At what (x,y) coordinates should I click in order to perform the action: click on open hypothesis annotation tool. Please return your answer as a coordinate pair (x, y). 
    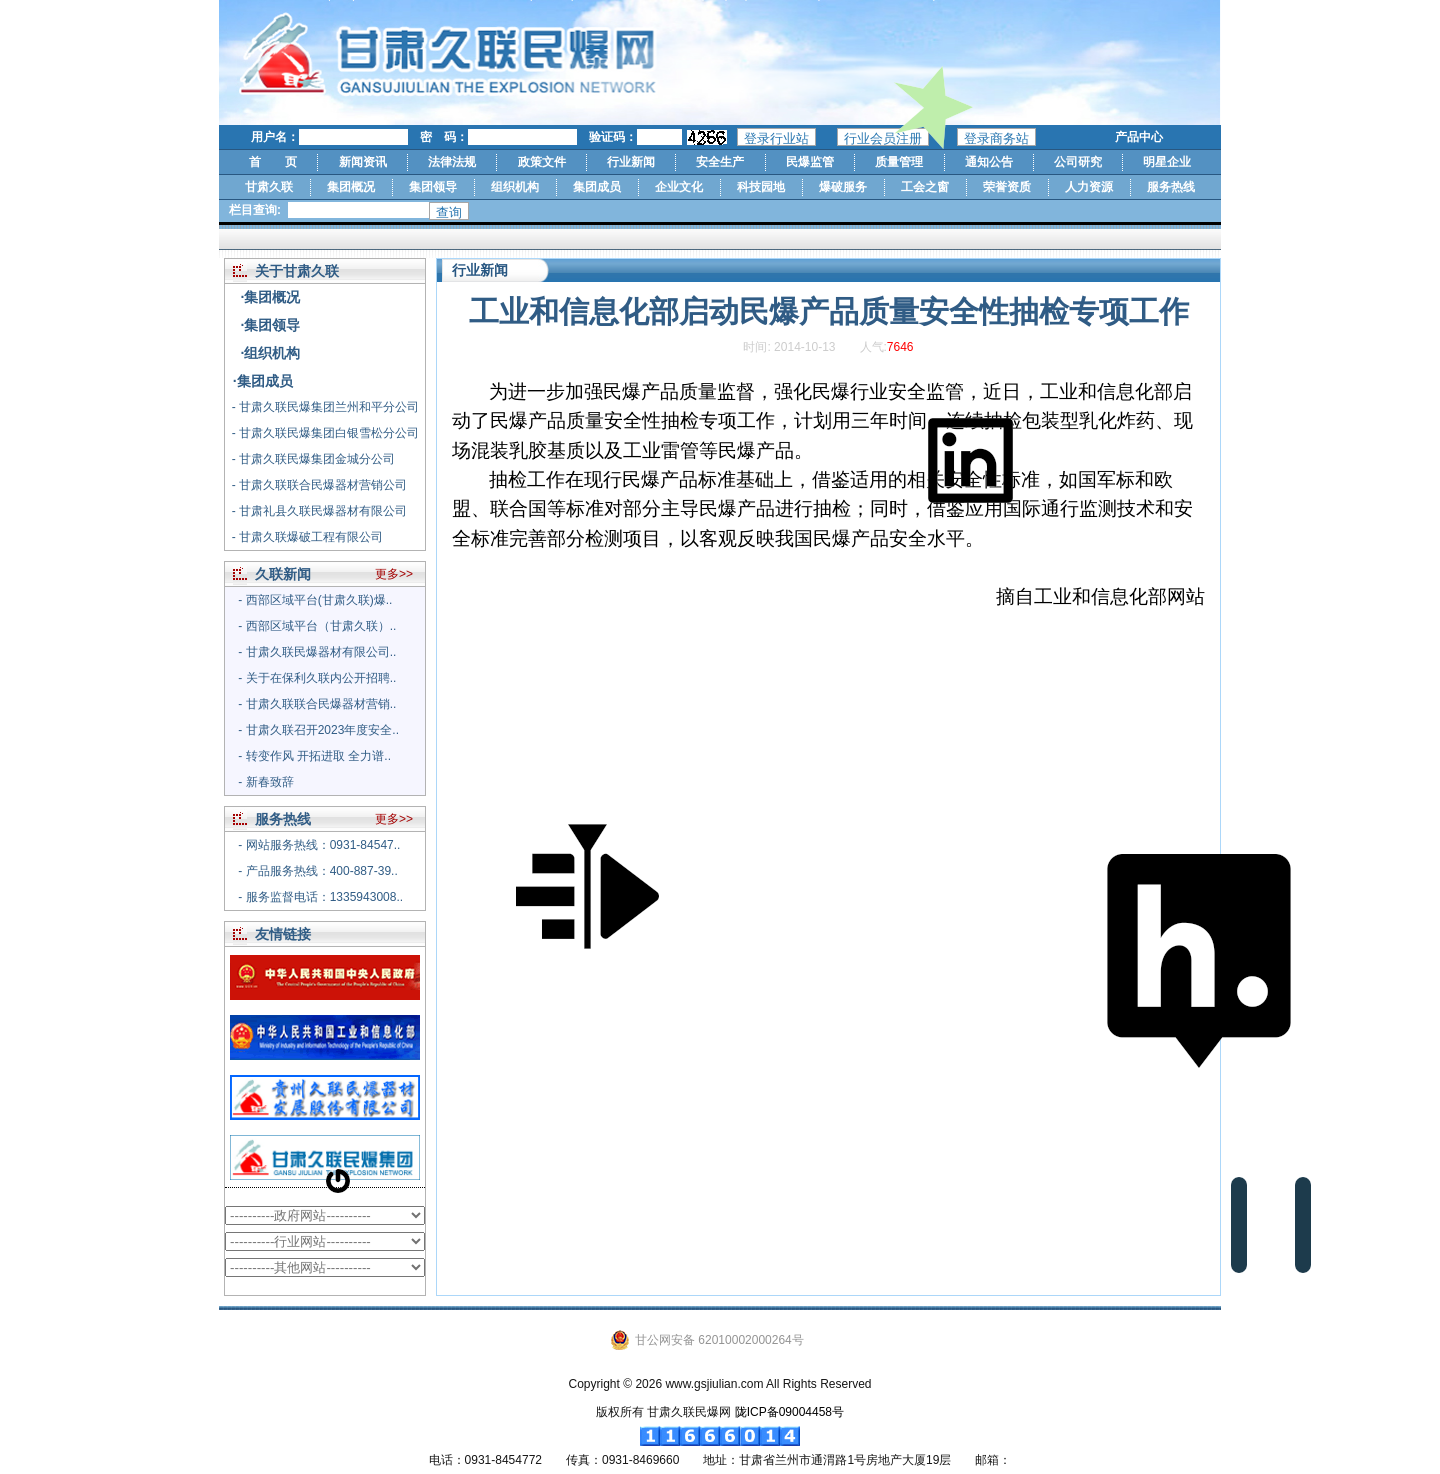
    Looking at the image, I should click on (1199, 961).